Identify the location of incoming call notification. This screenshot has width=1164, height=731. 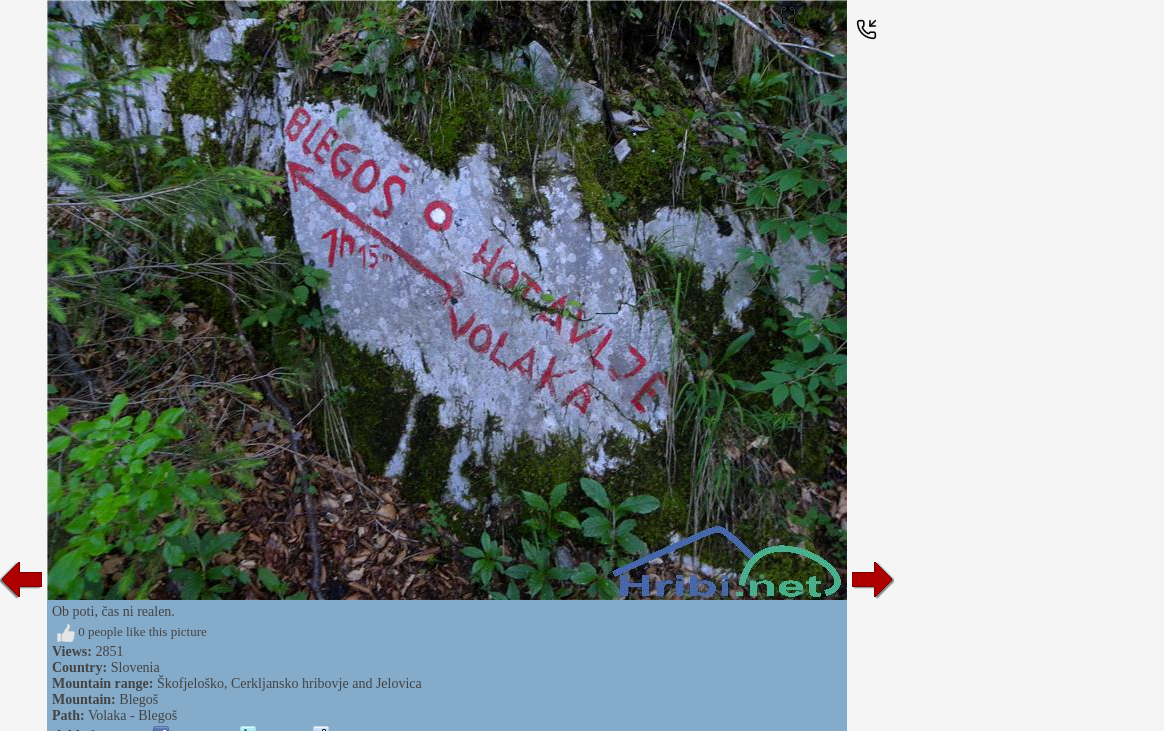
(866, 29).